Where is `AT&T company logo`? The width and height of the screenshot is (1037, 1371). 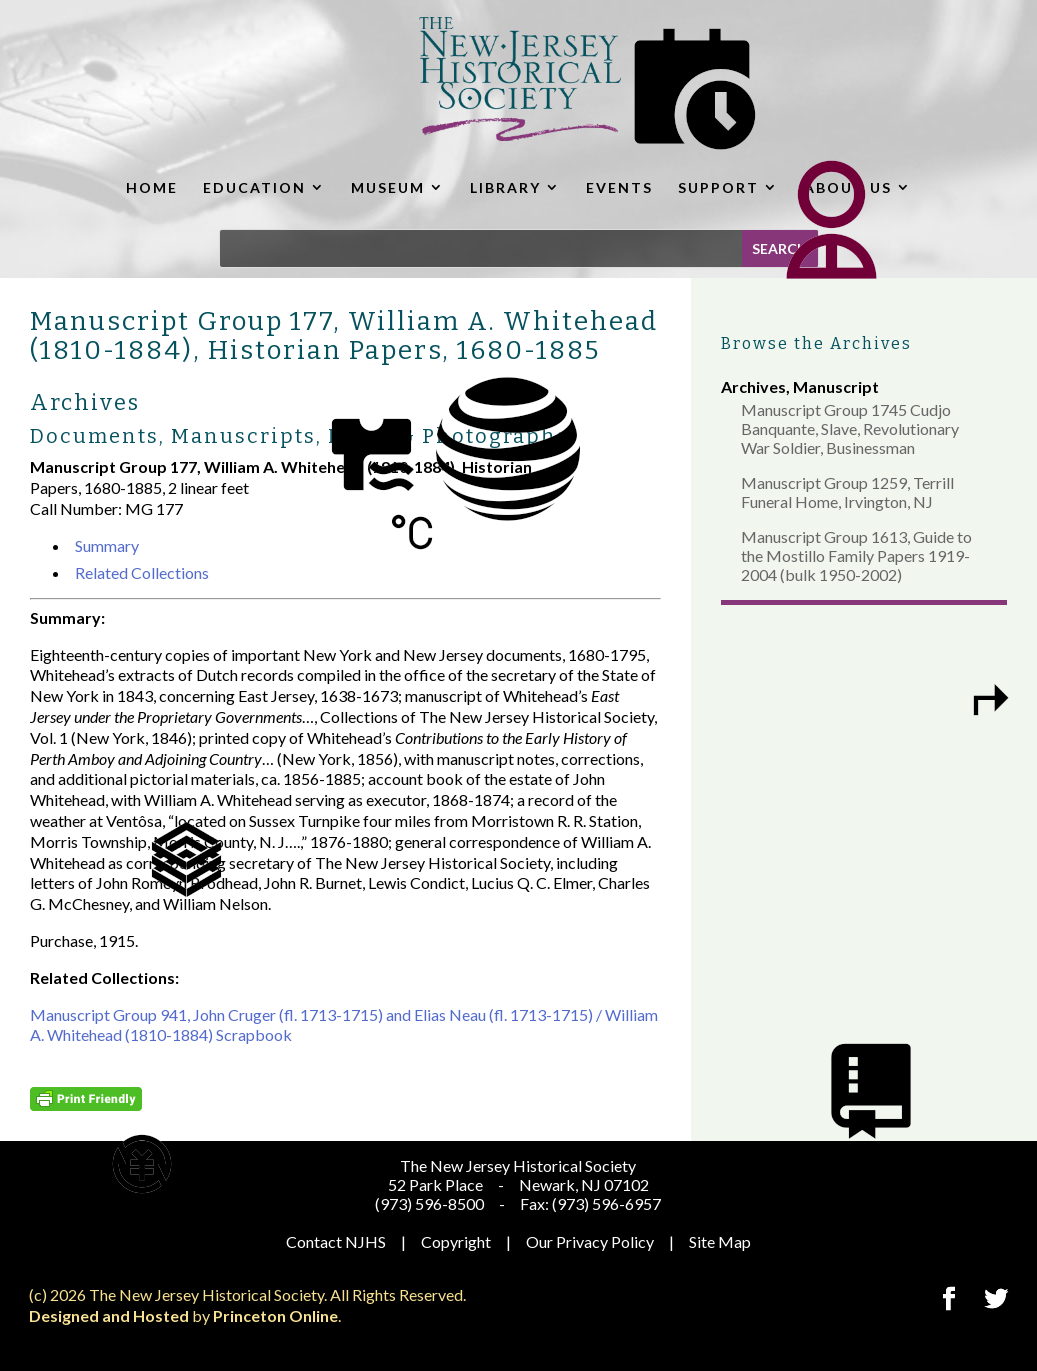 AT&T company logo is located at coordinates (508, 449).